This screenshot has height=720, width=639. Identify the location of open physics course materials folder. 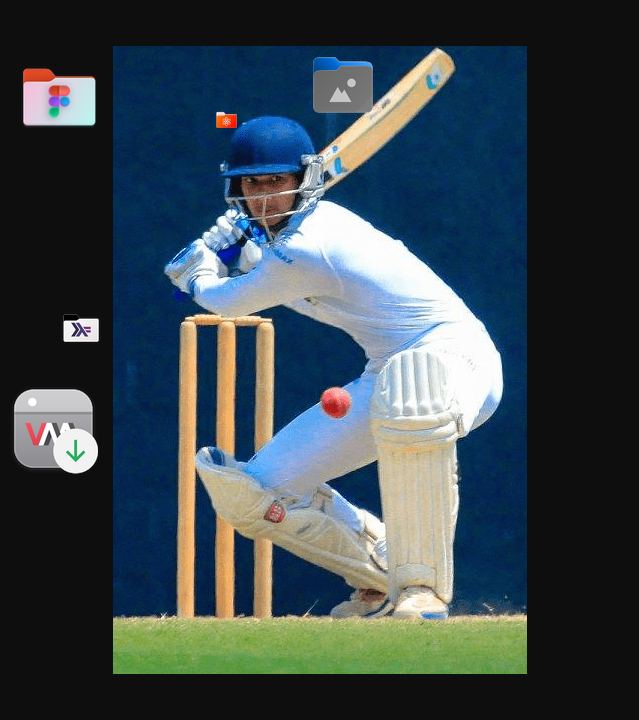
(226, 120).